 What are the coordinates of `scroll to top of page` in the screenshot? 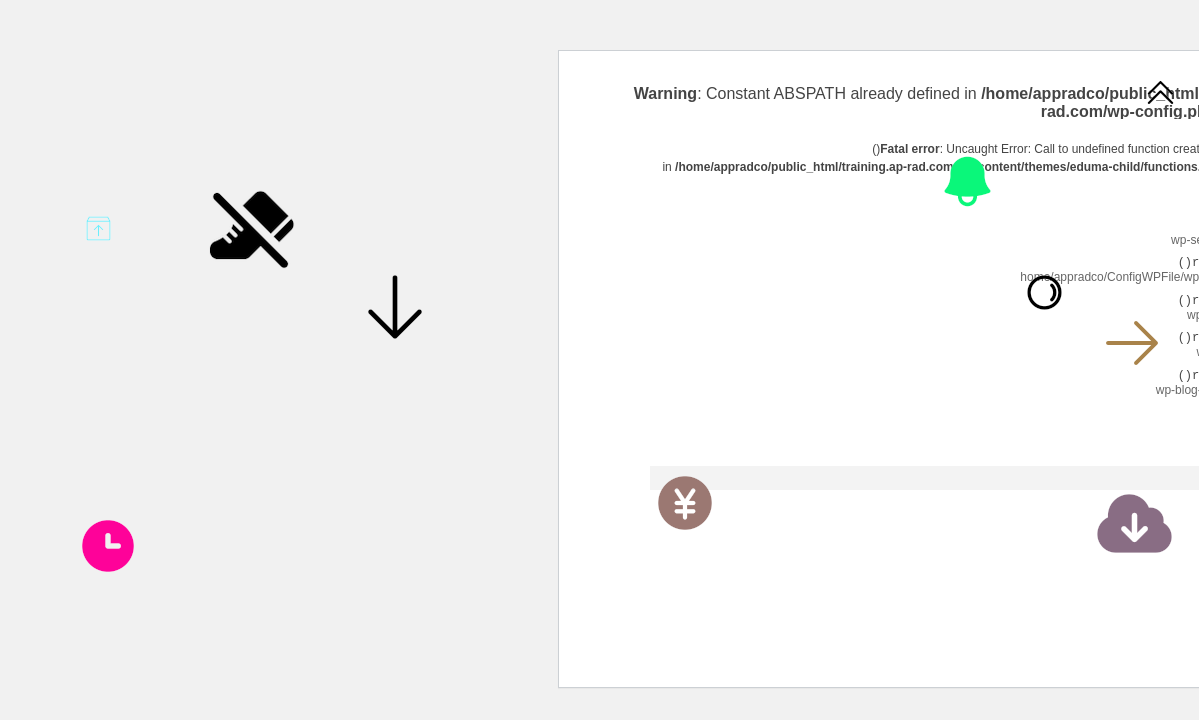 It's located at (1160, 92).